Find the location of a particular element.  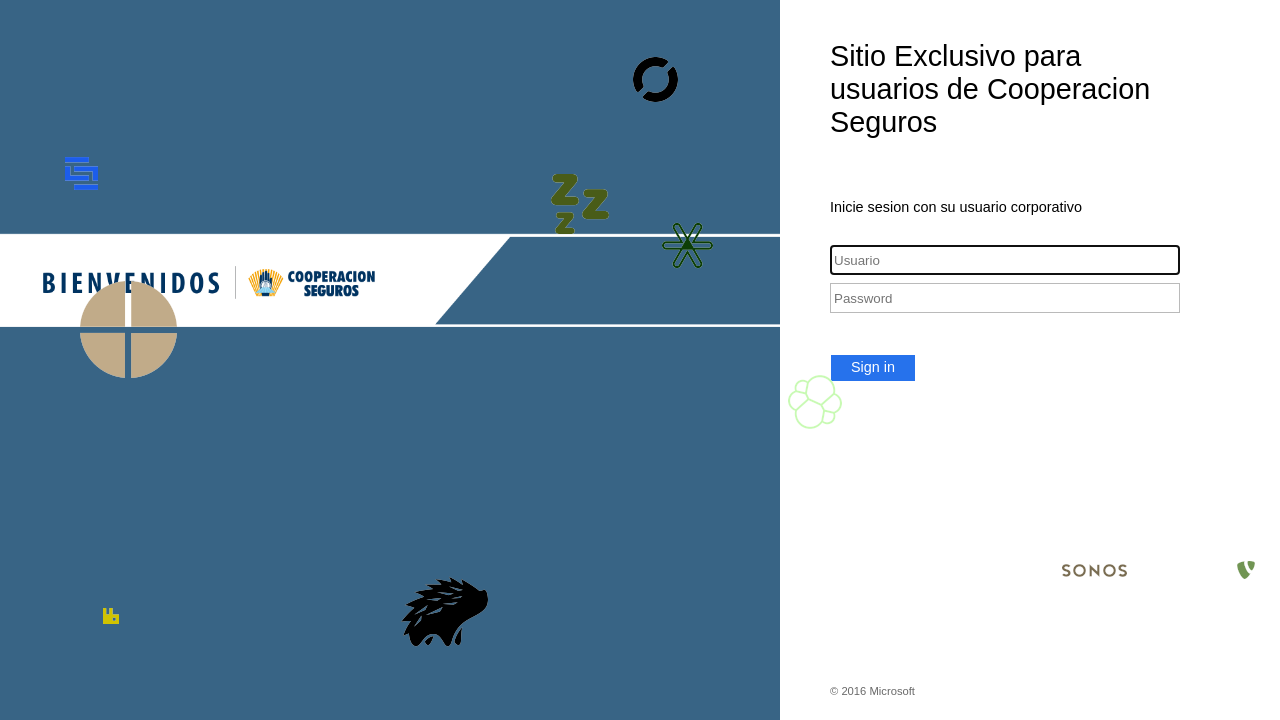

percy visual testing platform logo is located at coordinates (444, 611).